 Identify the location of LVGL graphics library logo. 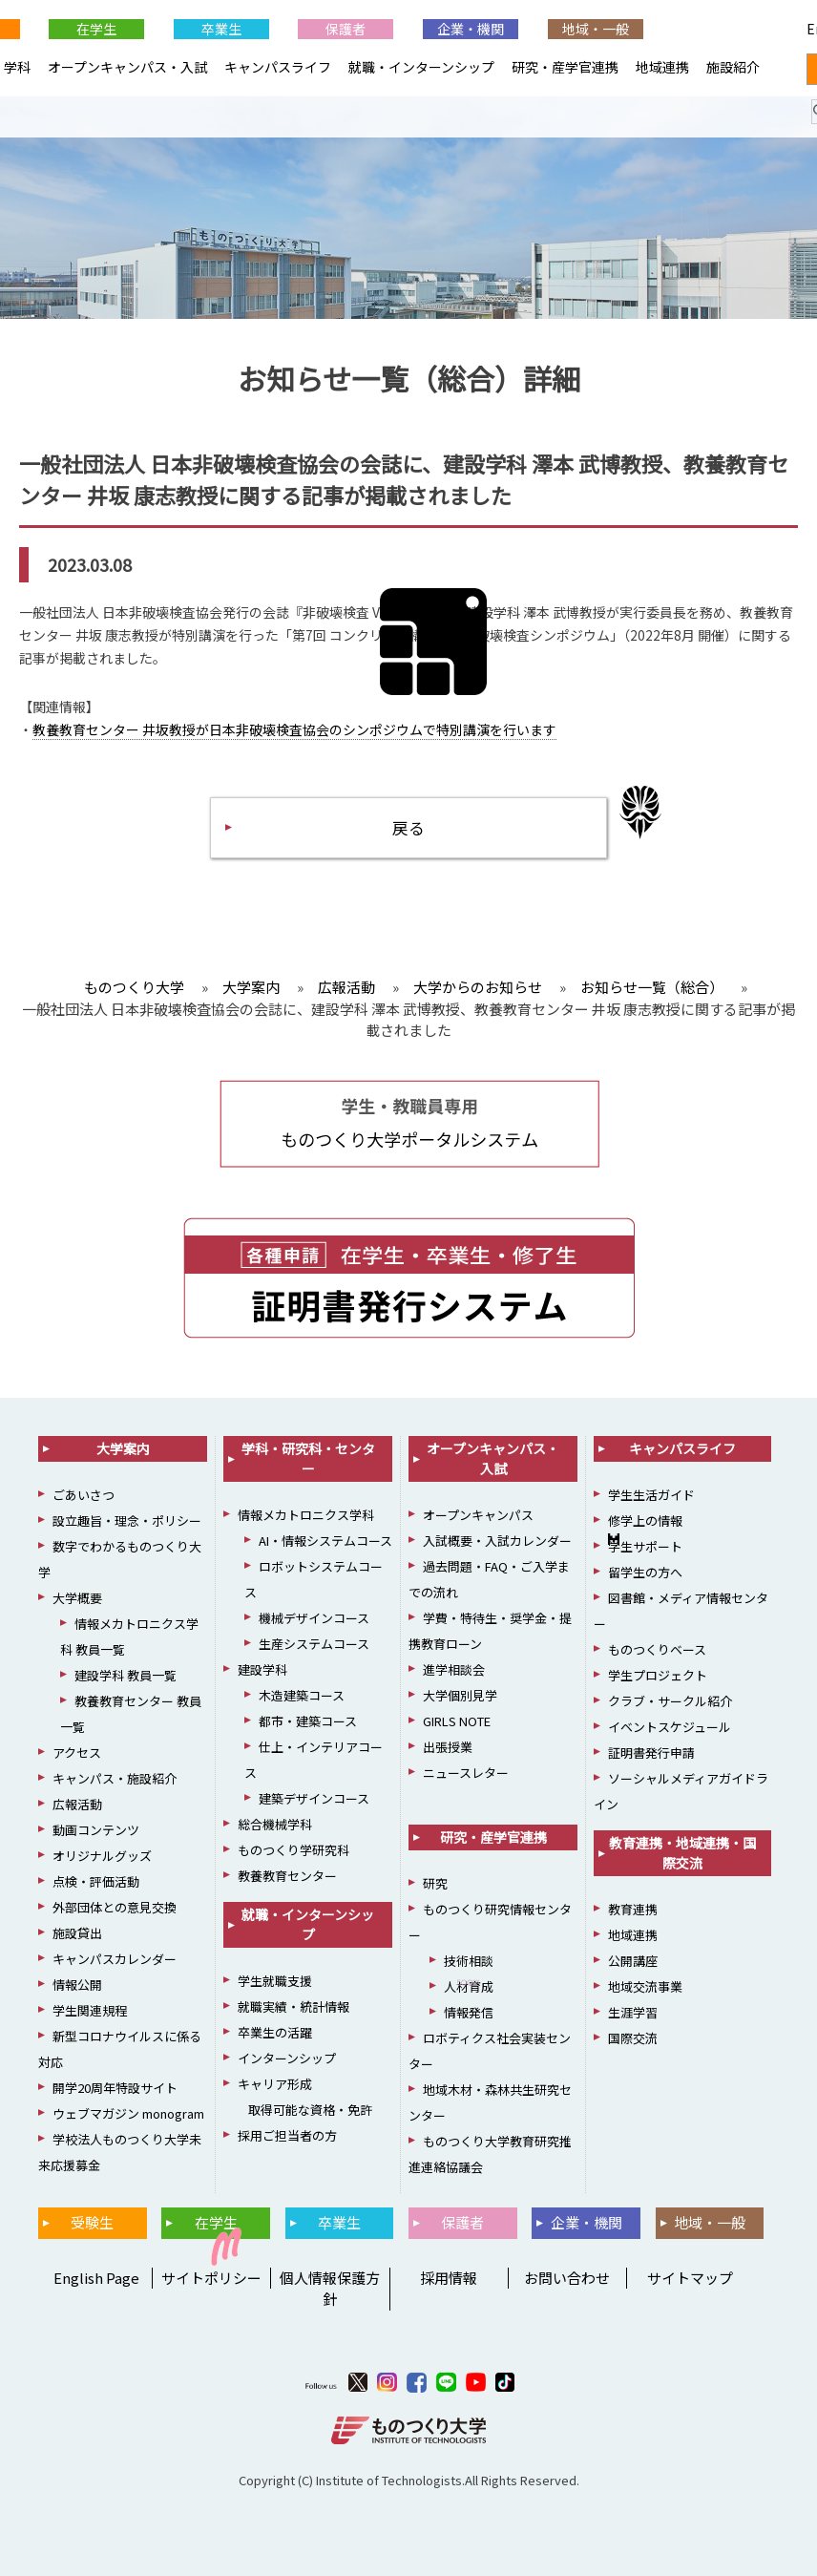
(433, 642).